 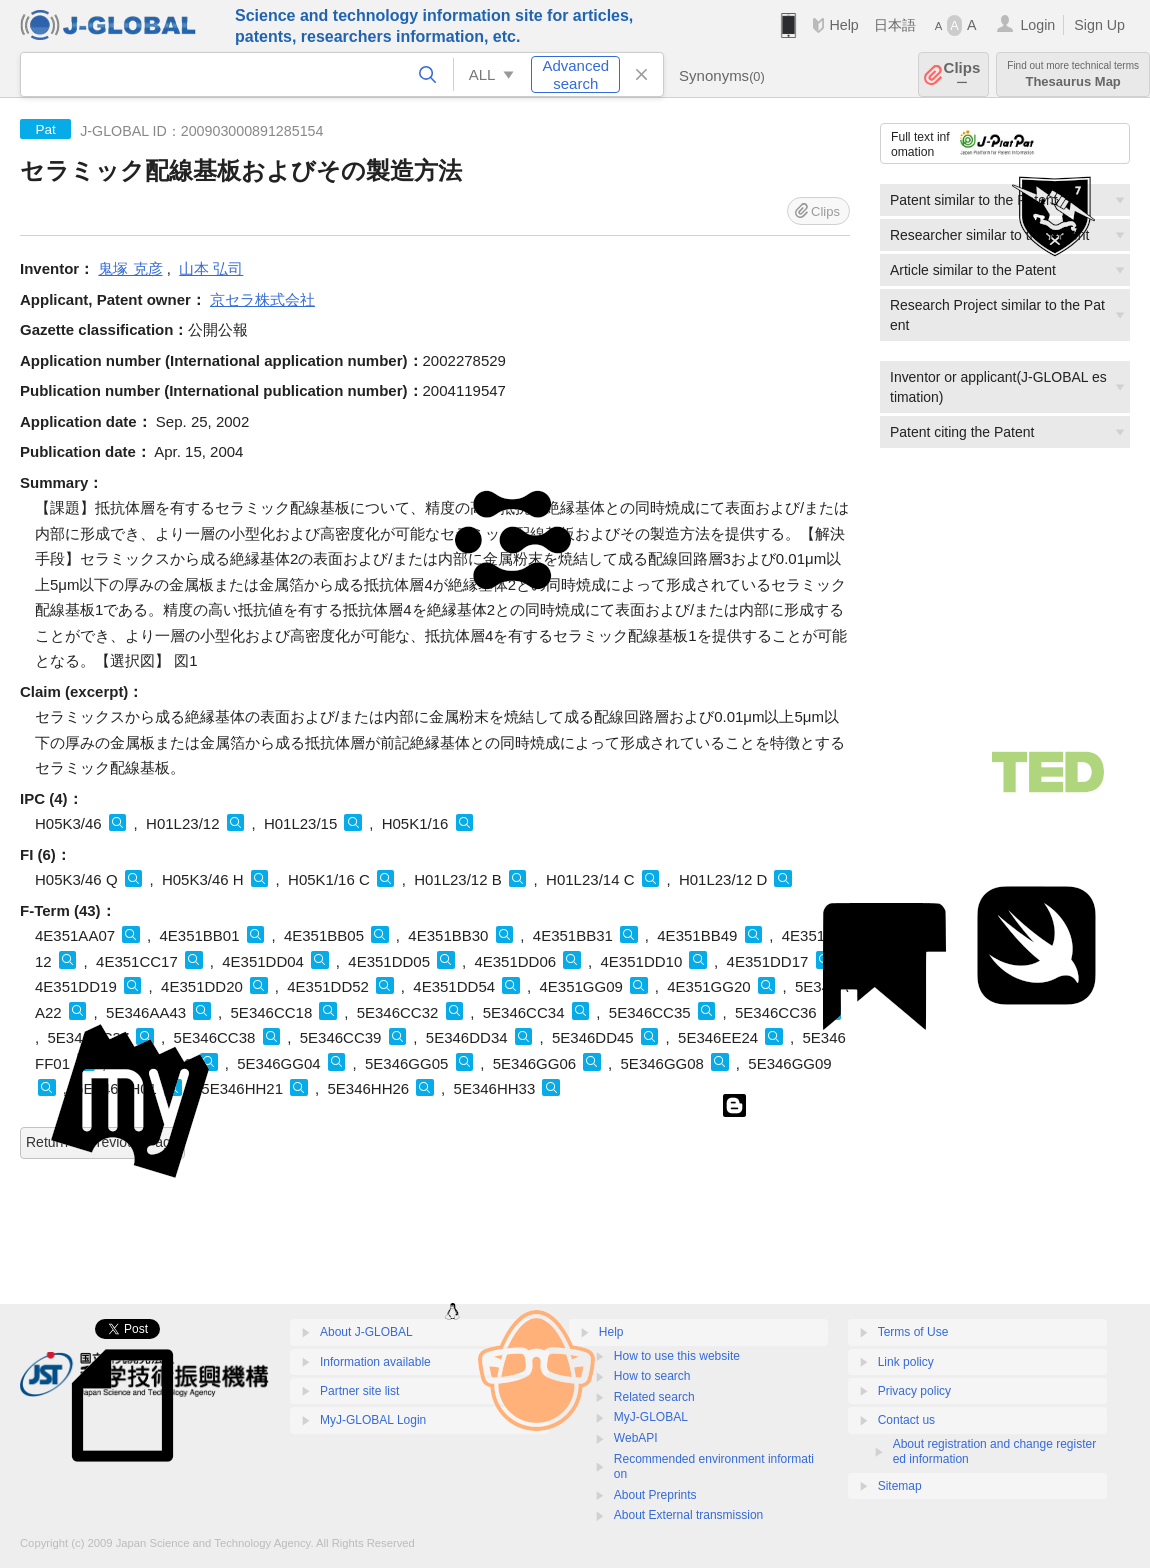 I want to click on open BookMyShow app, so click(x=130, y=1101).